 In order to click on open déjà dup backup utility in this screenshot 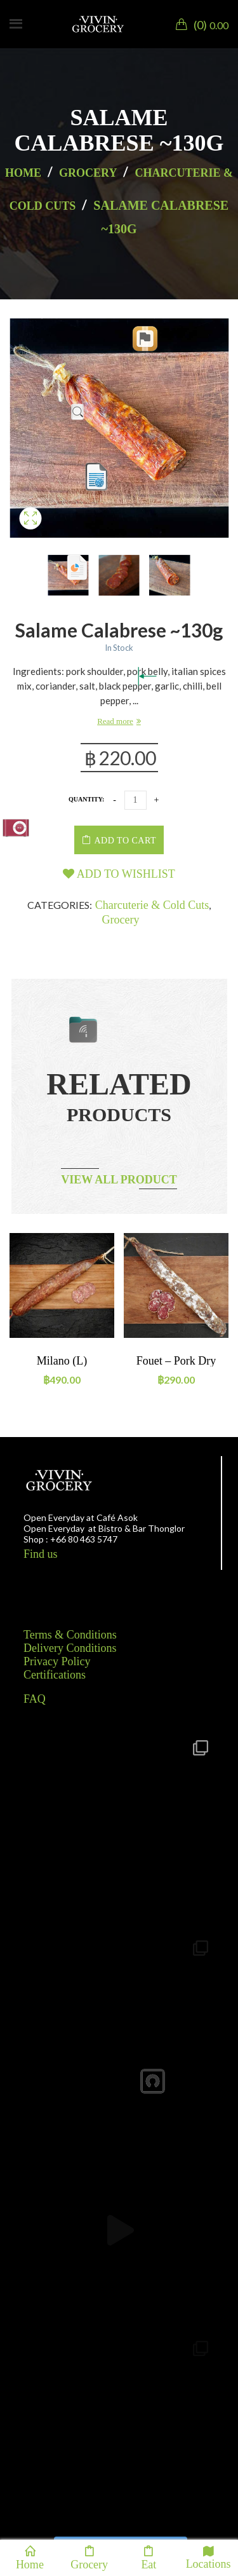, I will do `click(152, 2081)`.